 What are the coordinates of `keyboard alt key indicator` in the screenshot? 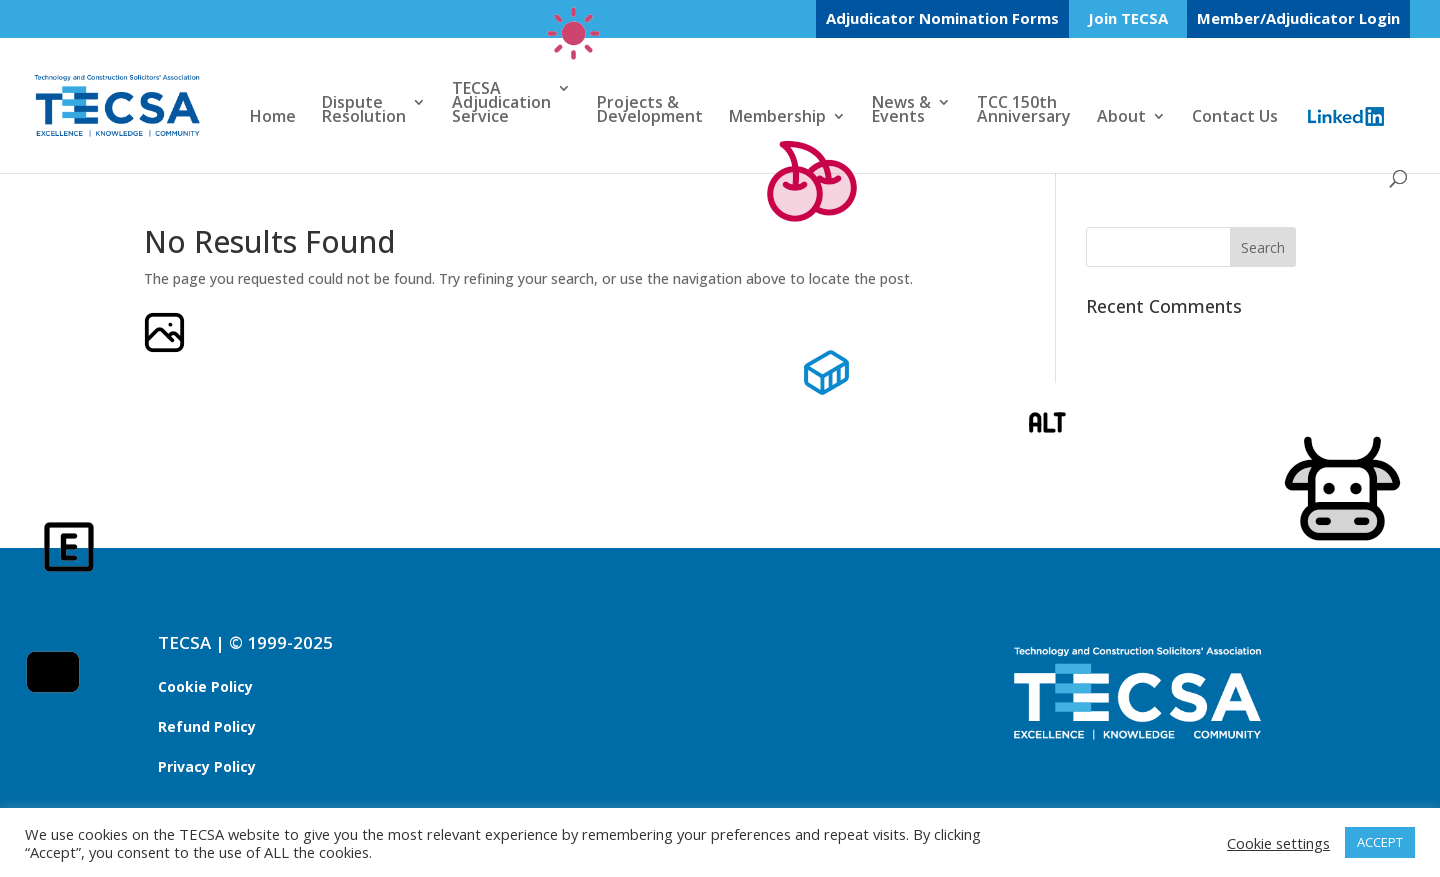 It's located at (1047, 422).